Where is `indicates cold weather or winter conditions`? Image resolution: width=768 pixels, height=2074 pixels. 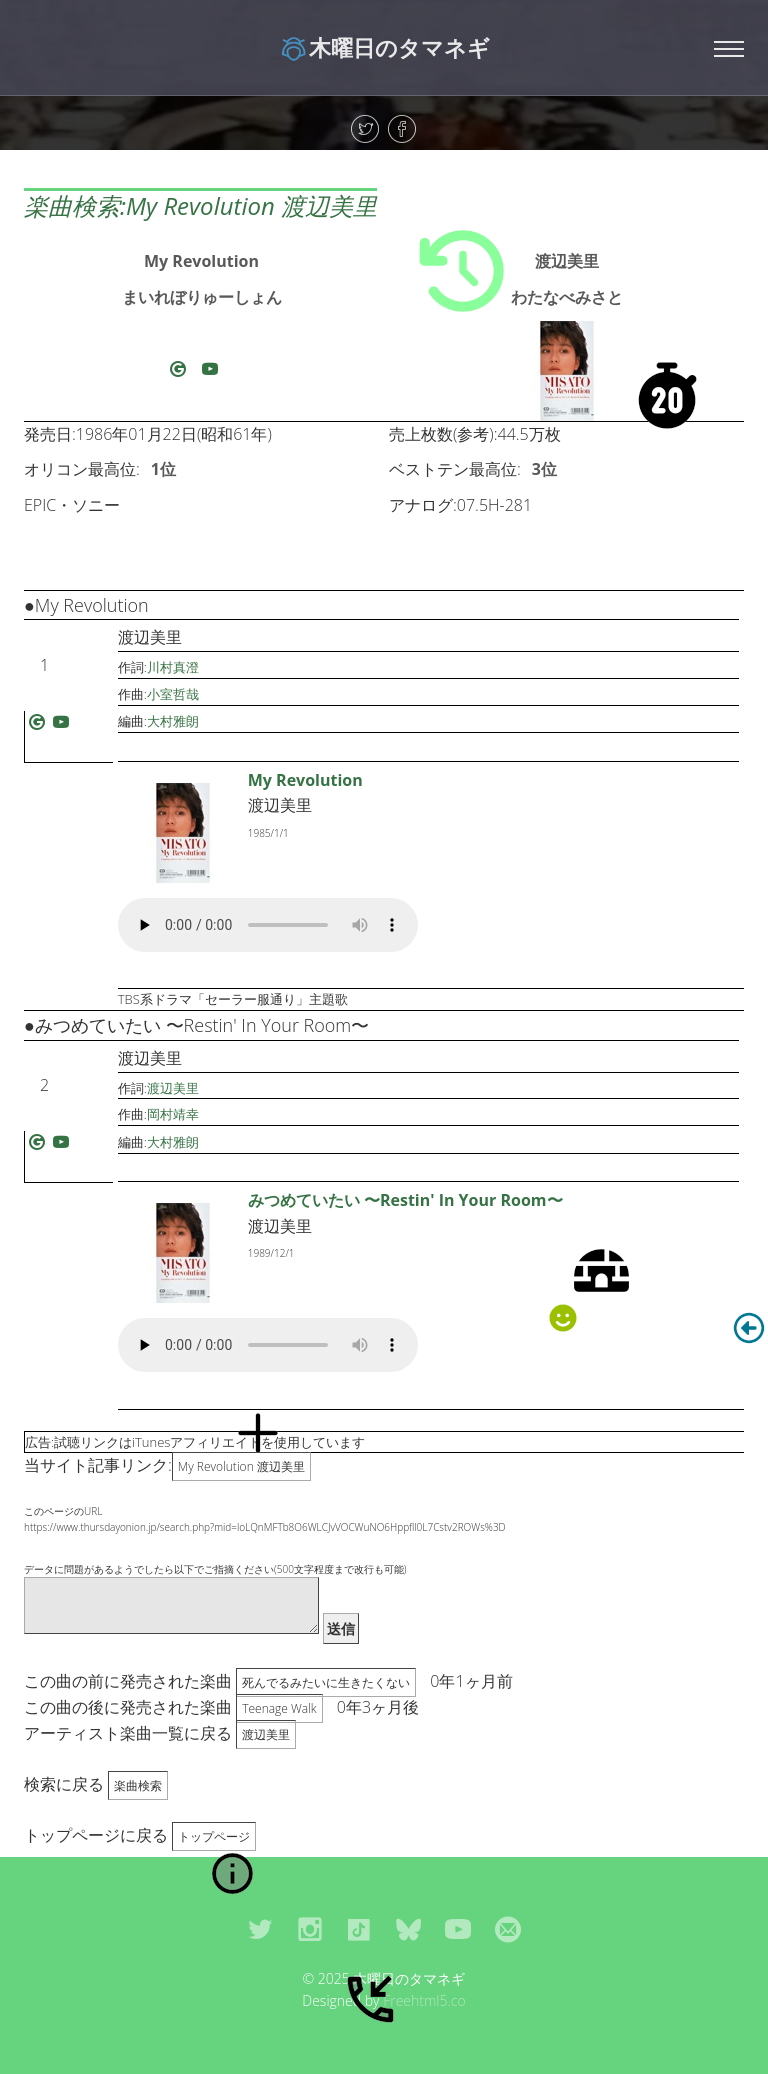 indicates cold weather or winter conditions is located at coordinates (601, 1270).